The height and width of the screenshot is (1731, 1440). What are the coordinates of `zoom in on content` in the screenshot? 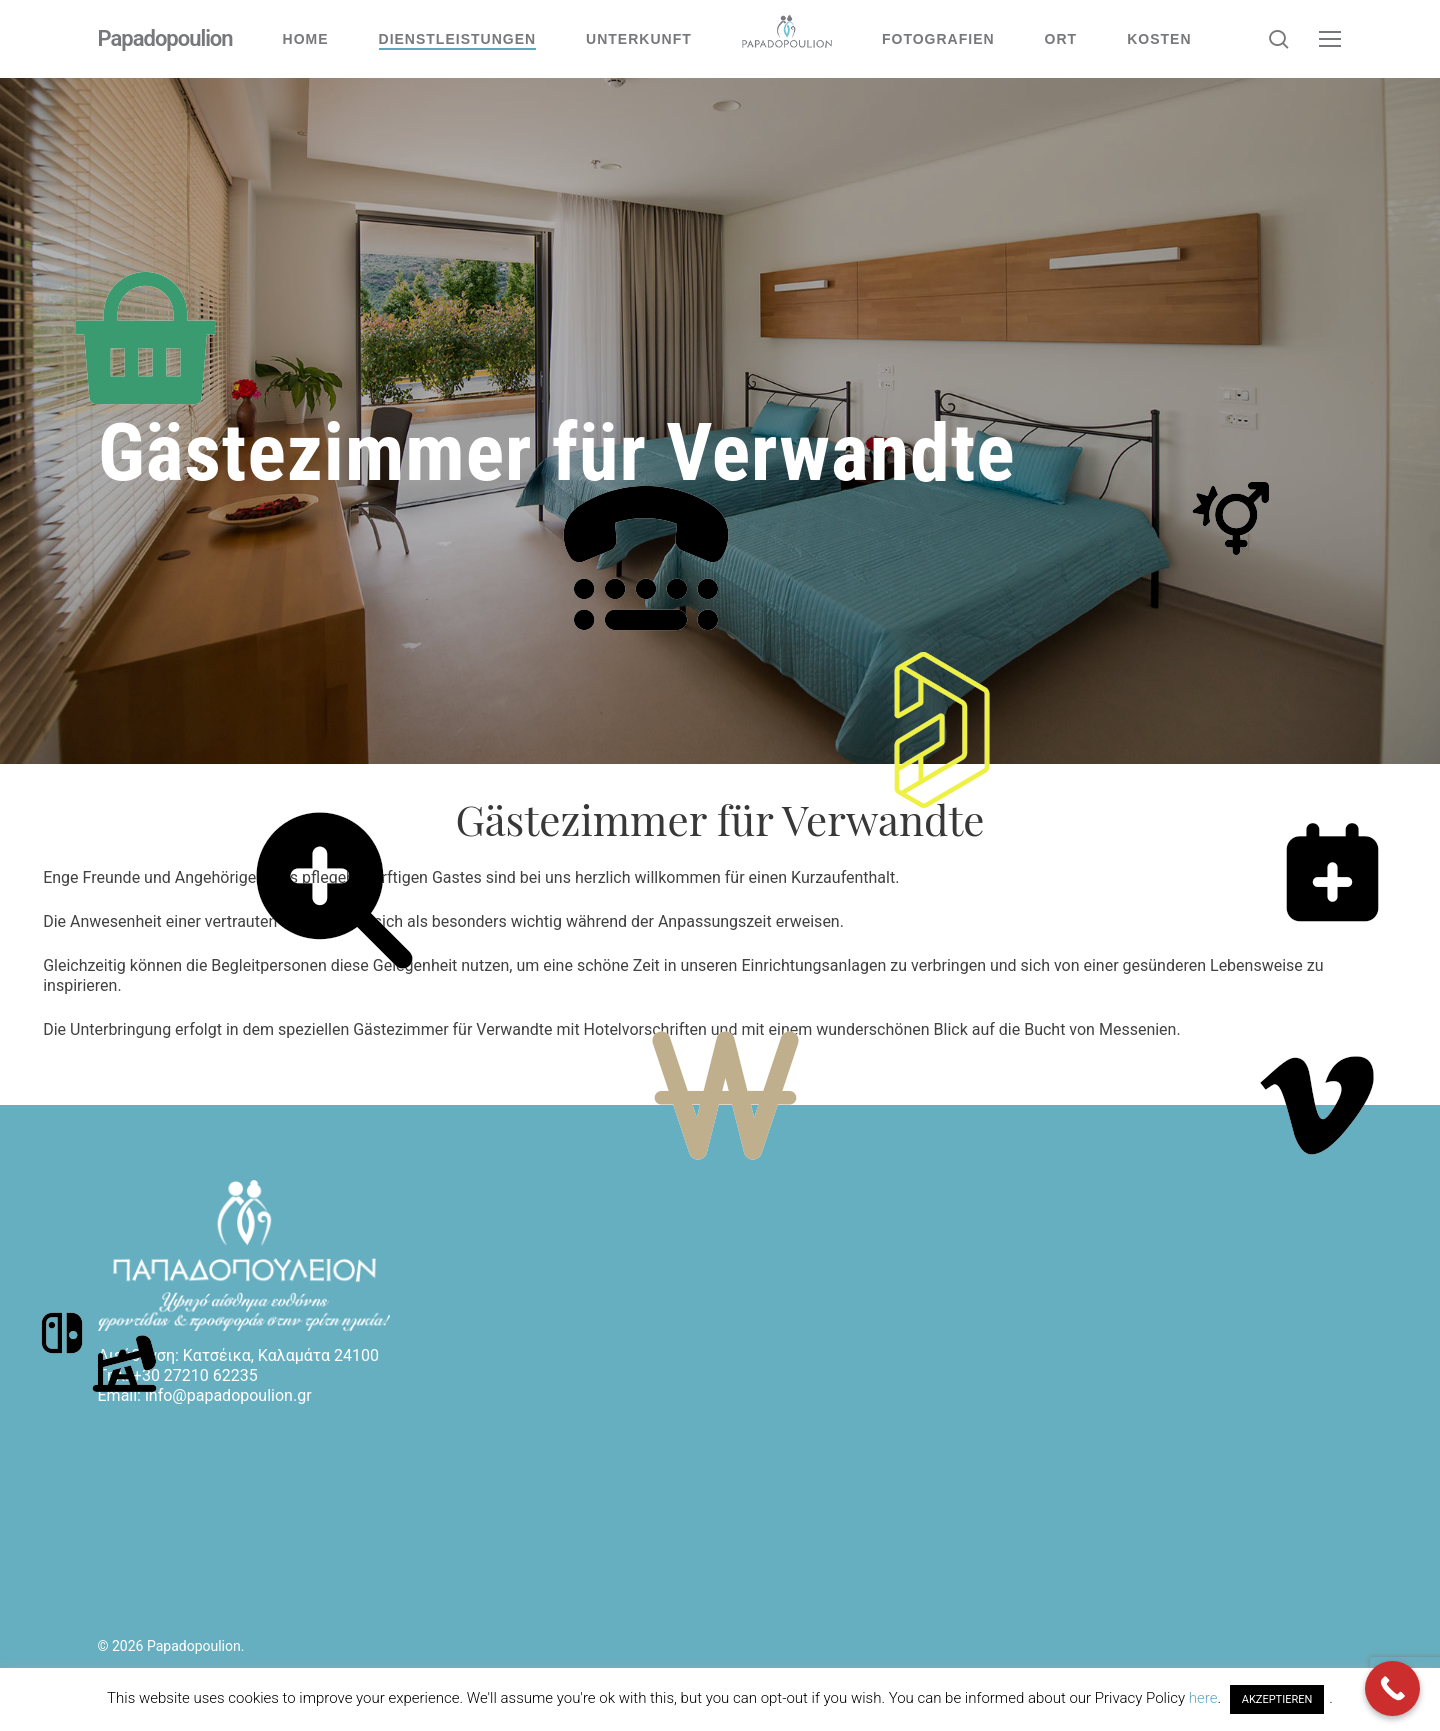 It's located at (334, 890).